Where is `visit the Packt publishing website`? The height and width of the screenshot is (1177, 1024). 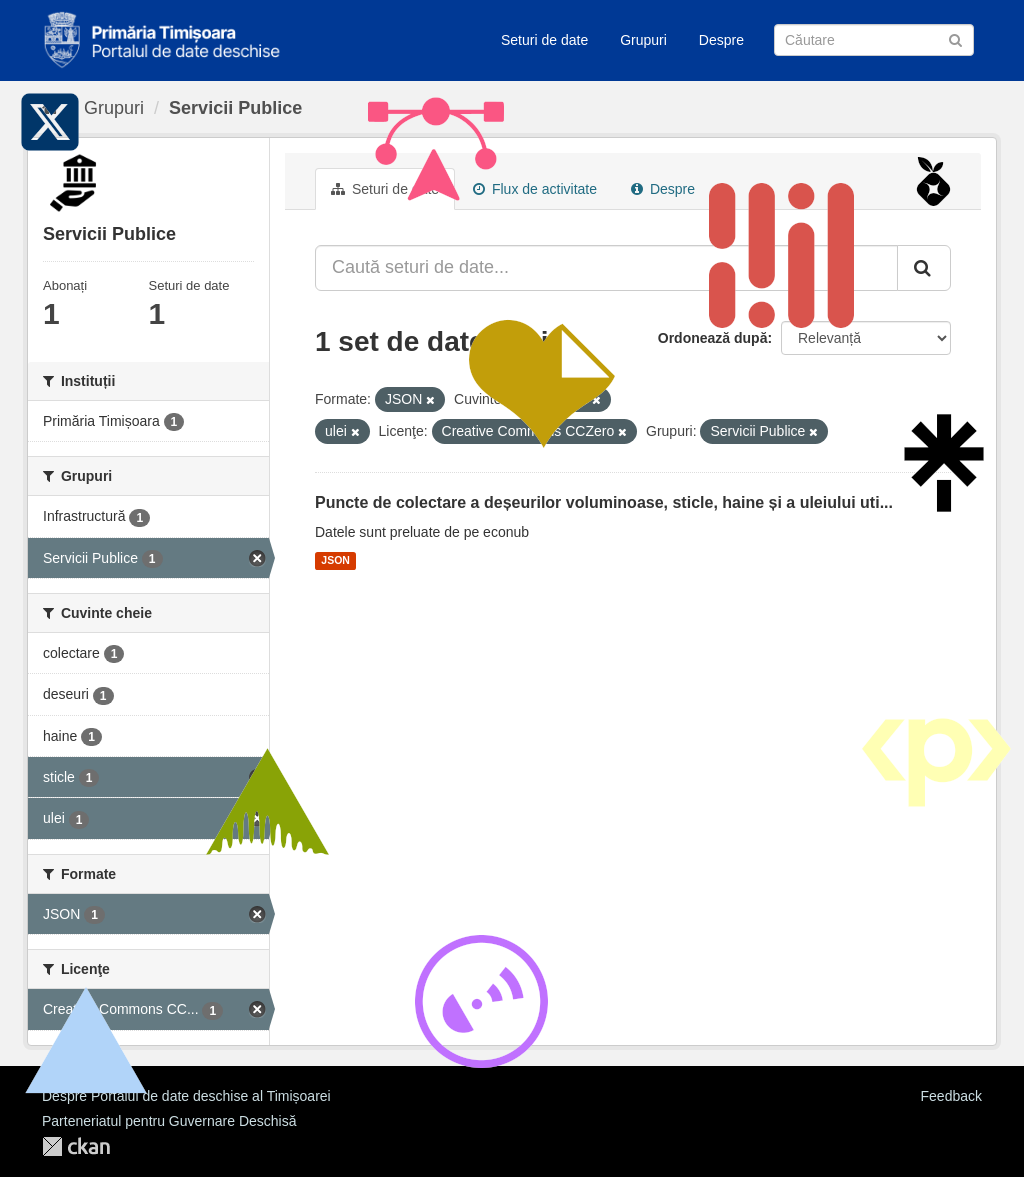 visit the Packt publishing website is located at coordinates (936, 762).